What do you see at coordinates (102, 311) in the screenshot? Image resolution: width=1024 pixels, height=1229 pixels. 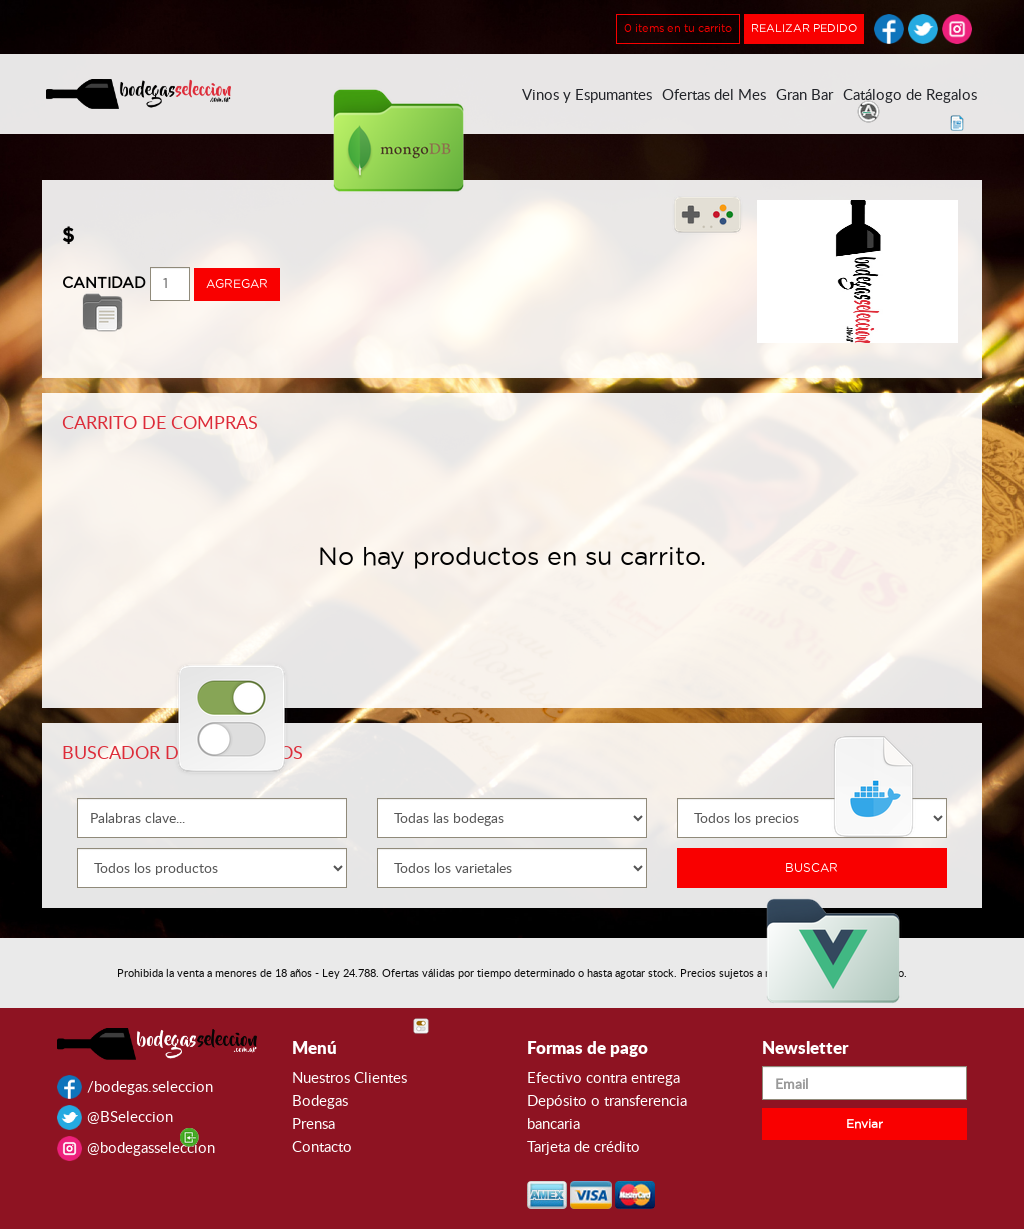 I see `open a file or document` at bounding box center [102, 311].